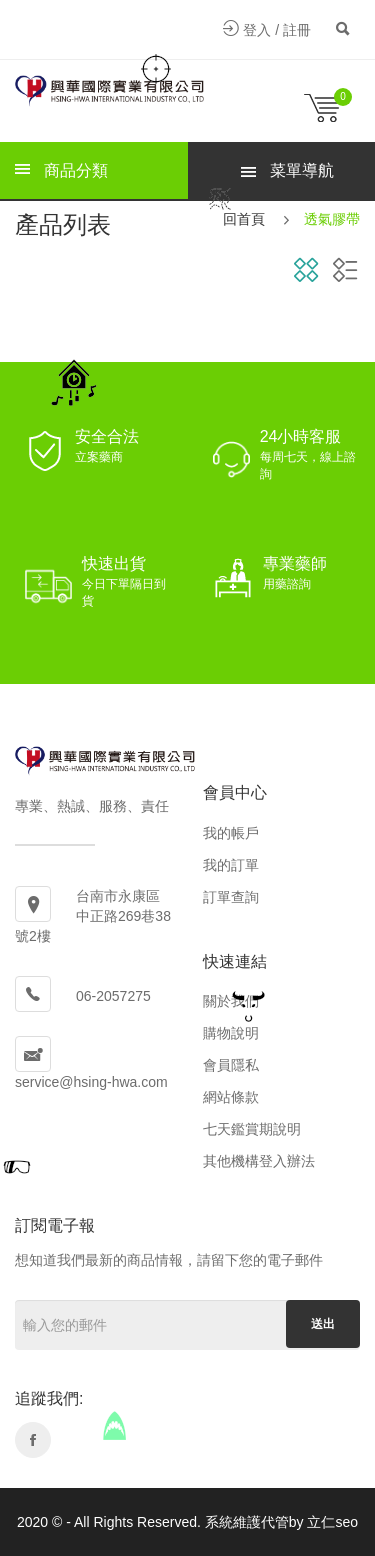 This screenshot has height=1556, width=375. What do you see at coordinates (17, 1167) in the screenshot?
I see `enable safety mode or protective settings` at bounding box center [17, 1167].